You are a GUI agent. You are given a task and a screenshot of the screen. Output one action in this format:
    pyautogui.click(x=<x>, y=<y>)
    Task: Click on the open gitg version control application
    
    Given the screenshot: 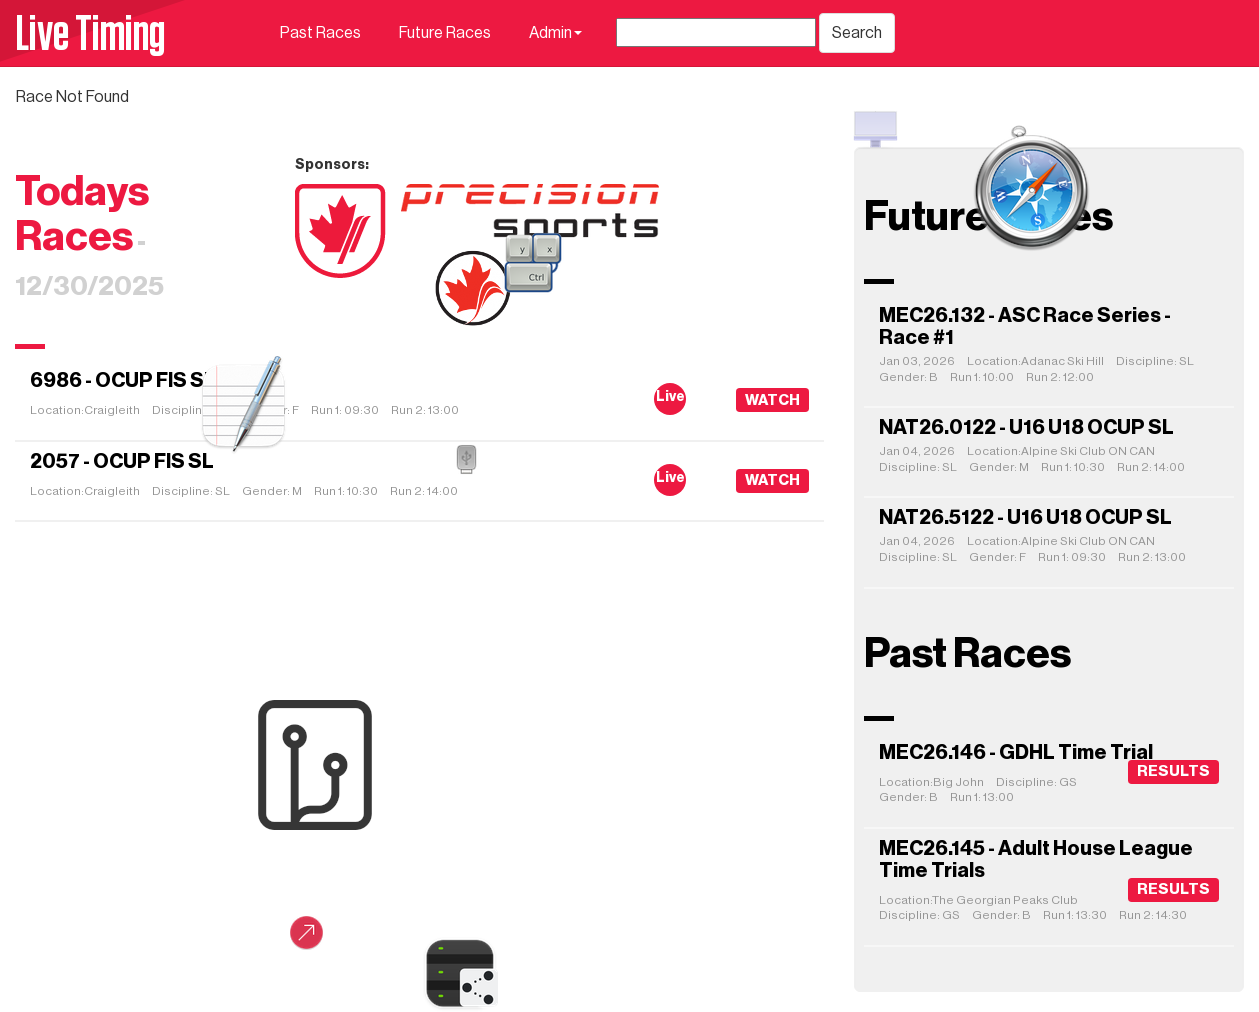 What is the action you would take?
    pyautogui.click(x=315, y=765)
    